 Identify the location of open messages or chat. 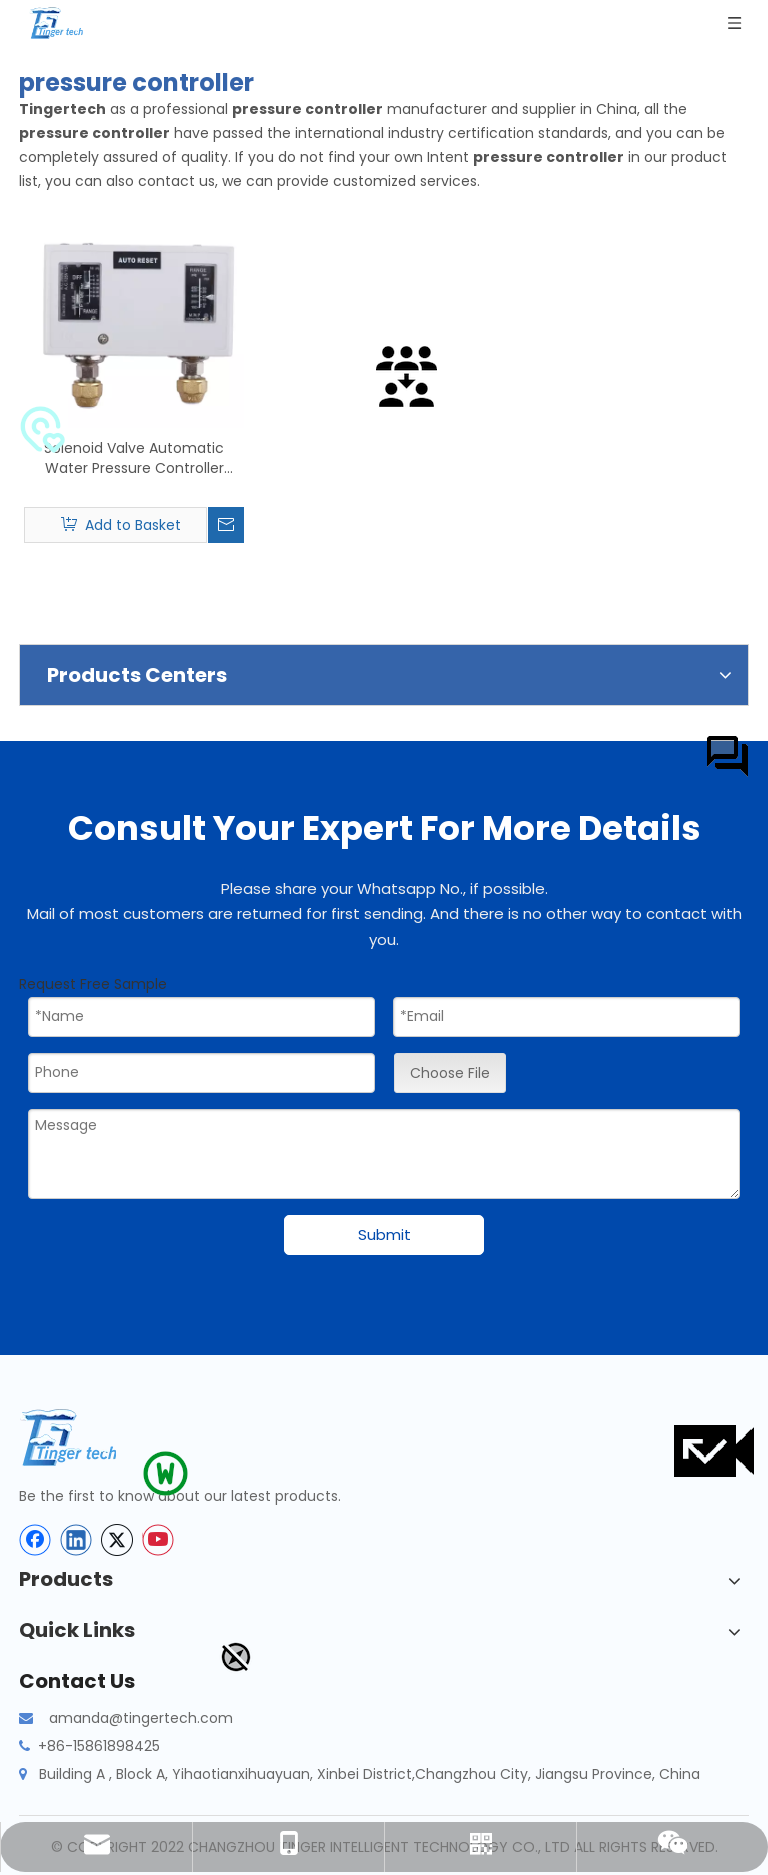
(727, 756).